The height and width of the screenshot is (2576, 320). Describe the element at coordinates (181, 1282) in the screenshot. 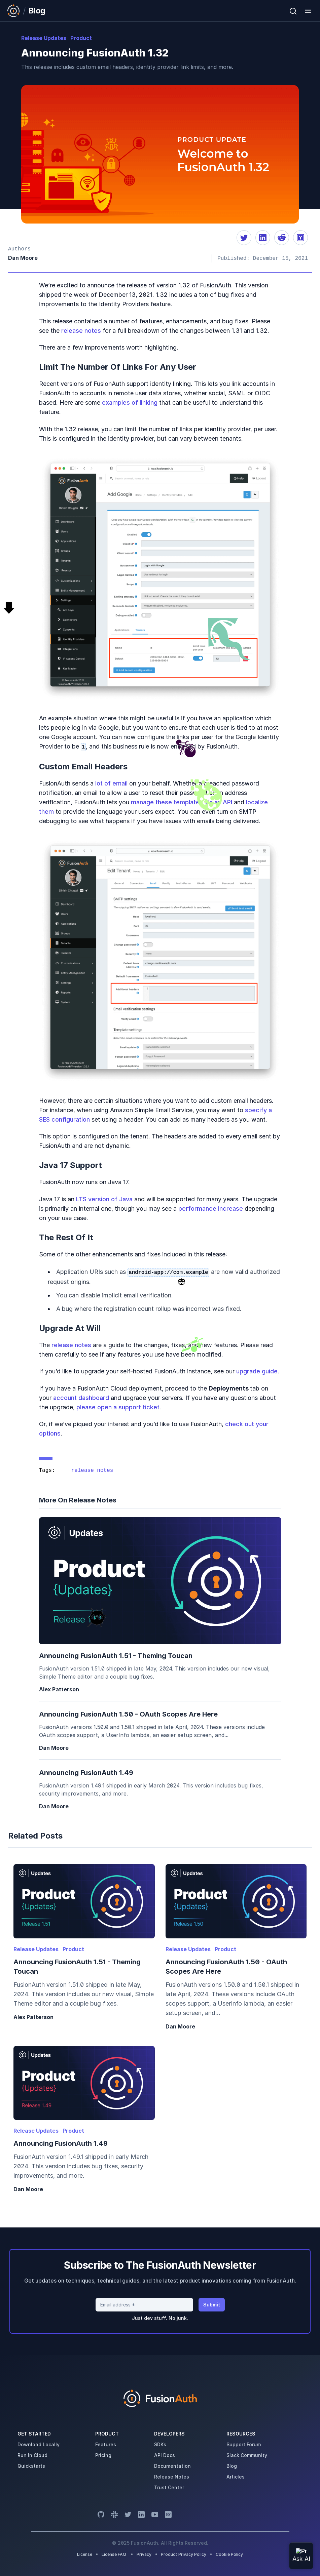

I see `access halloween or seasonal themed content` at that location.